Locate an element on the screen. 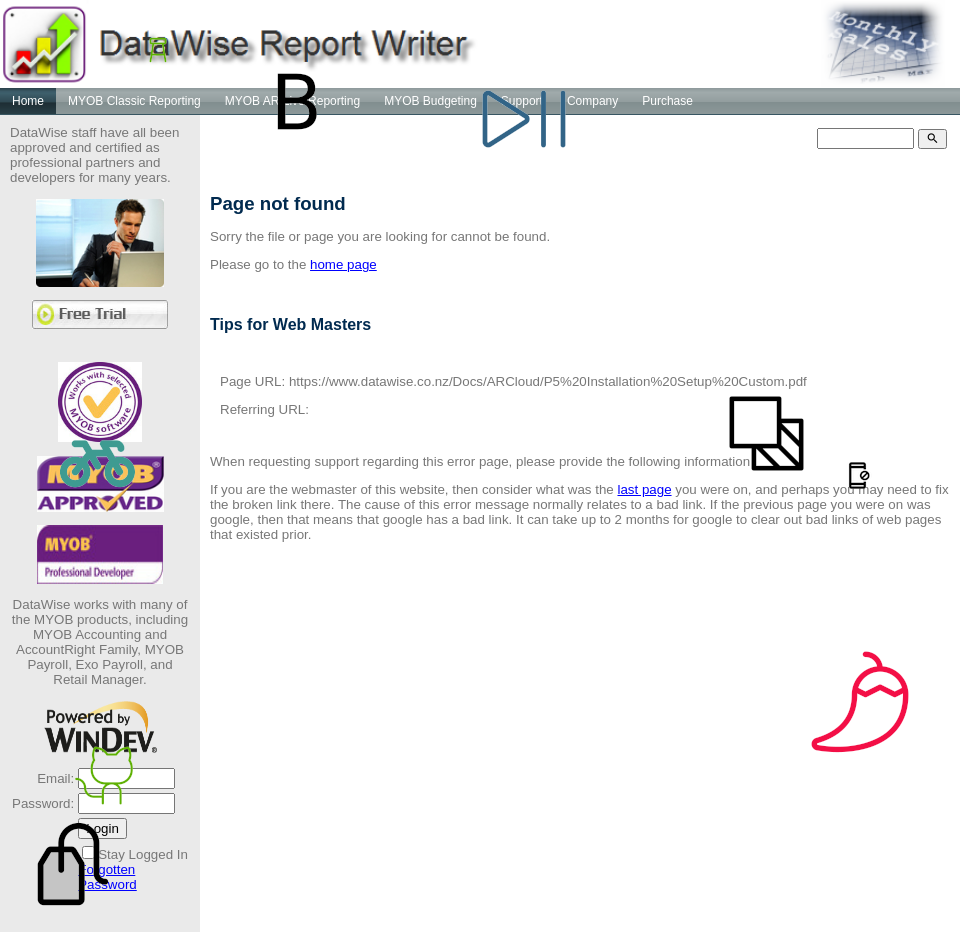  remove or subtract a layer from selection is located at coordinates (766, 433).